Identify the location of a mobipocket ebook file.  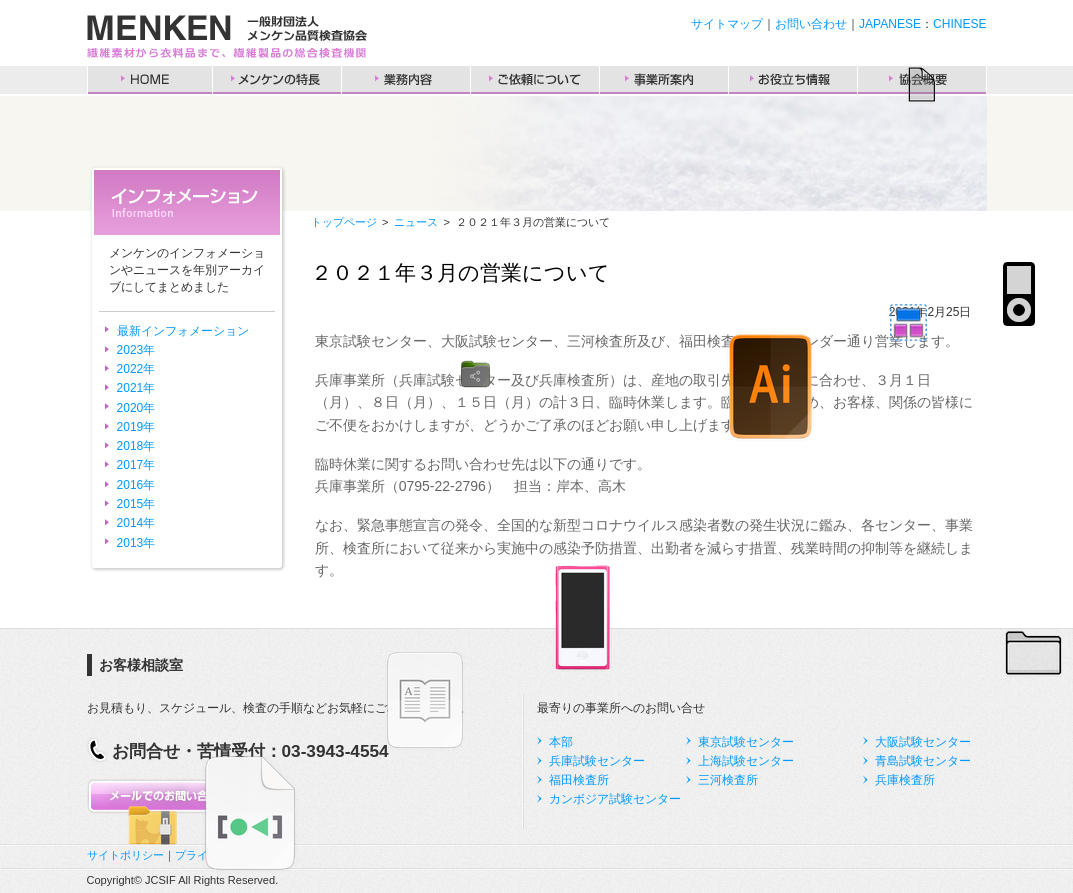
(425, 700).